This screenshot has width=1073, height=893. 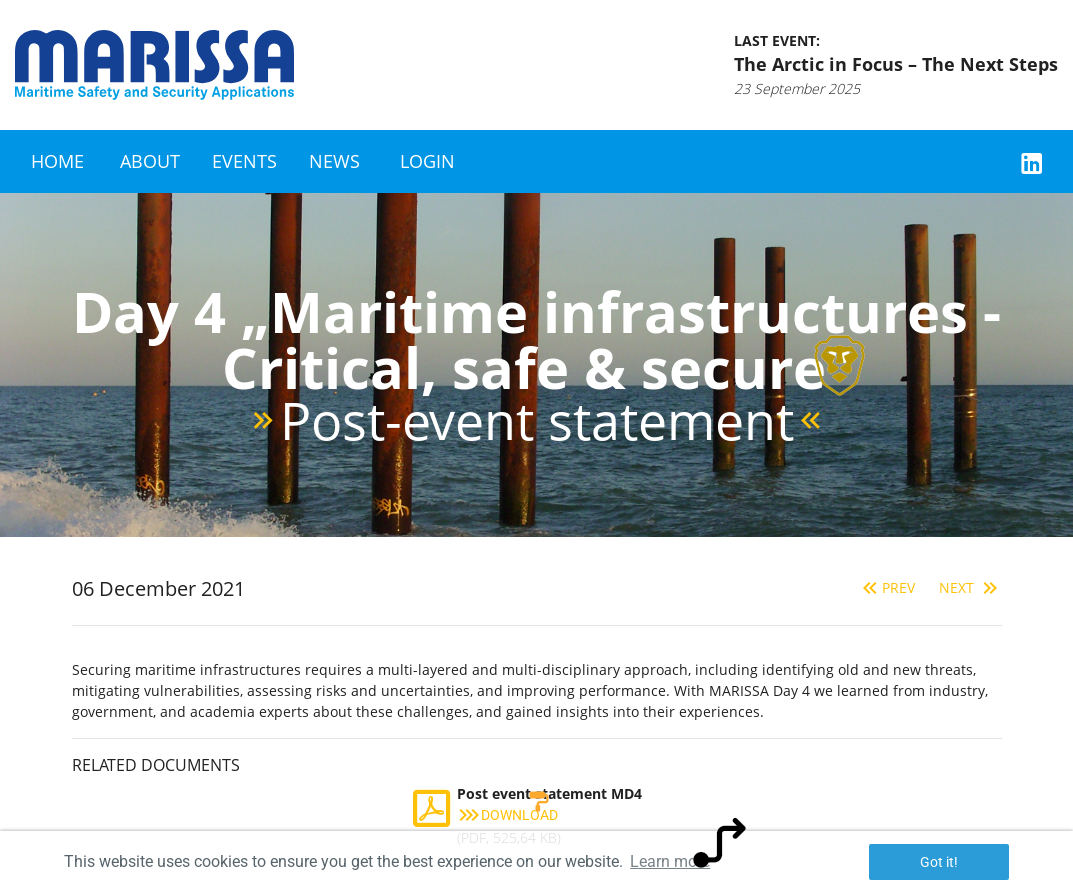 What do you see at coordinates (719, 841) in the screenshot?
I see `follow a guided path or tutorial` at bounding box center [719, 841].